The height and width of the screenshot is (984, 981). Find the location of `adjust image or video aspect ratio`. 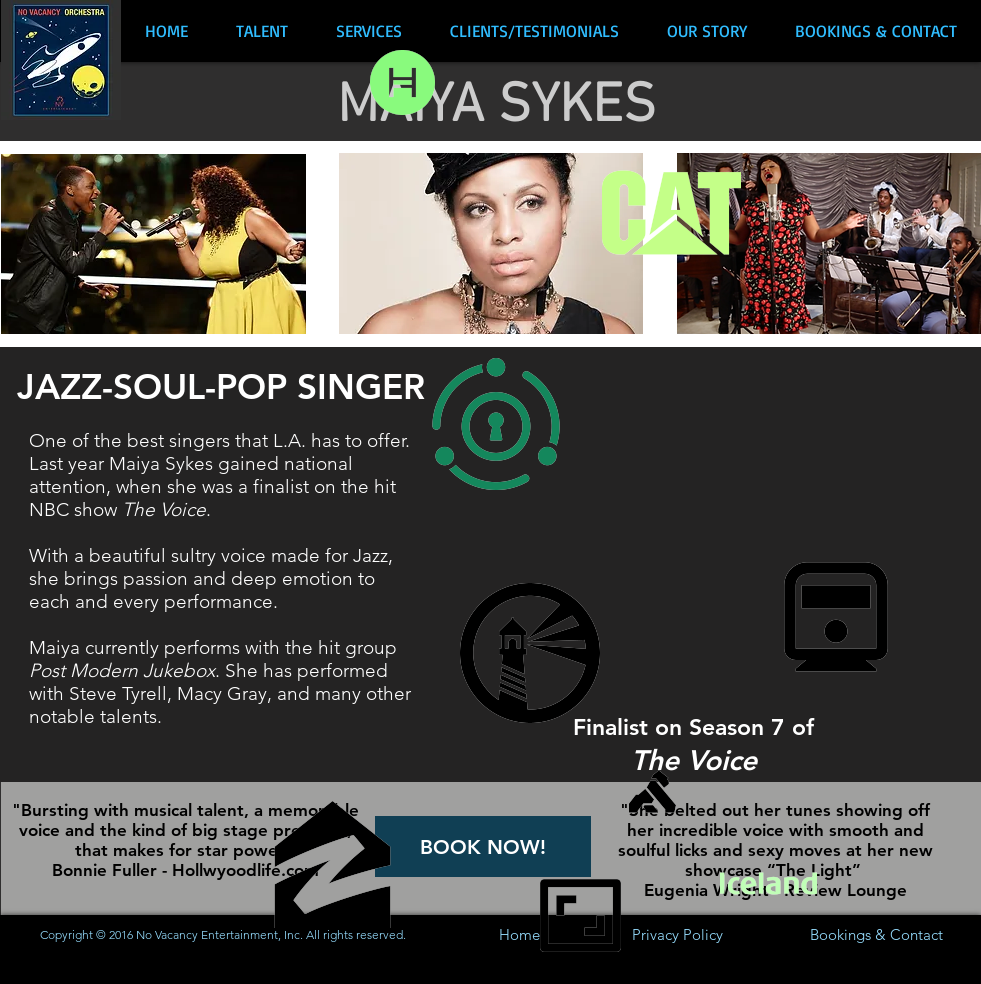

adjust image or video aspect ratio is located at coordinates (580, 915).